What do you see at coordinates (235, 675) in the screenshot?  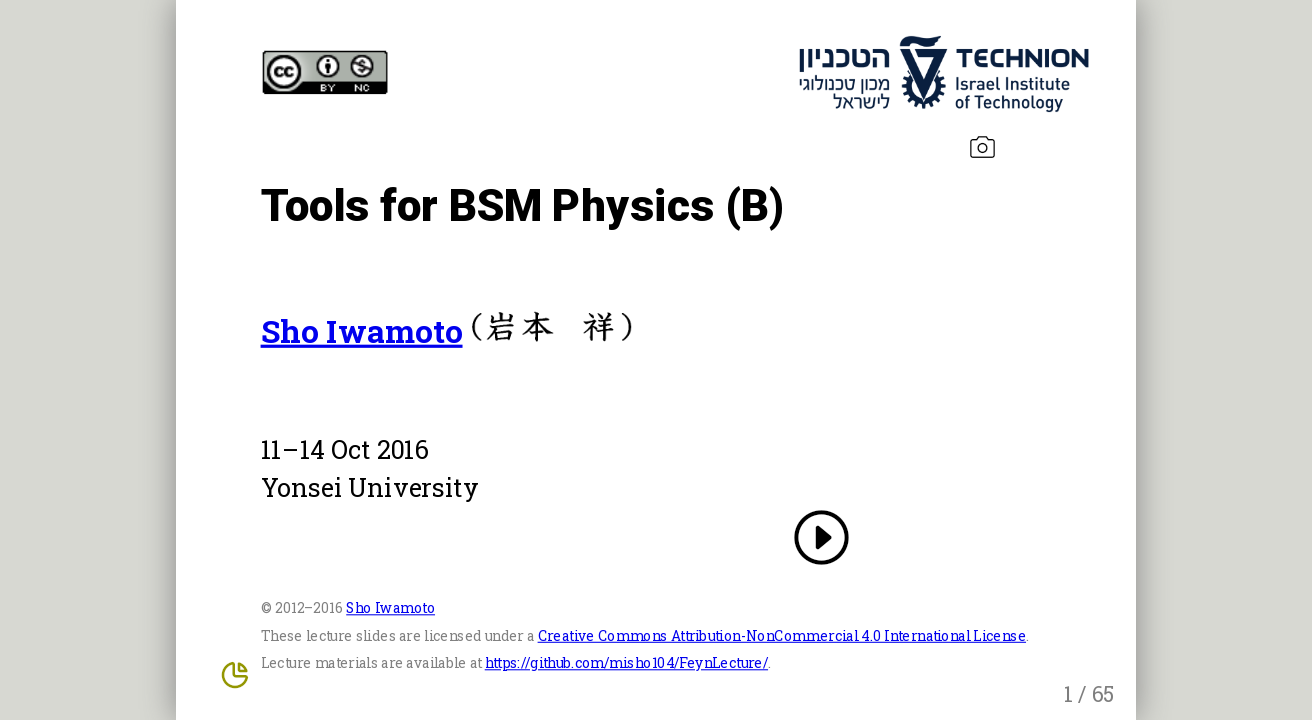 I see `view analytics or statistics breakdown` at bounding box center [235, 675].